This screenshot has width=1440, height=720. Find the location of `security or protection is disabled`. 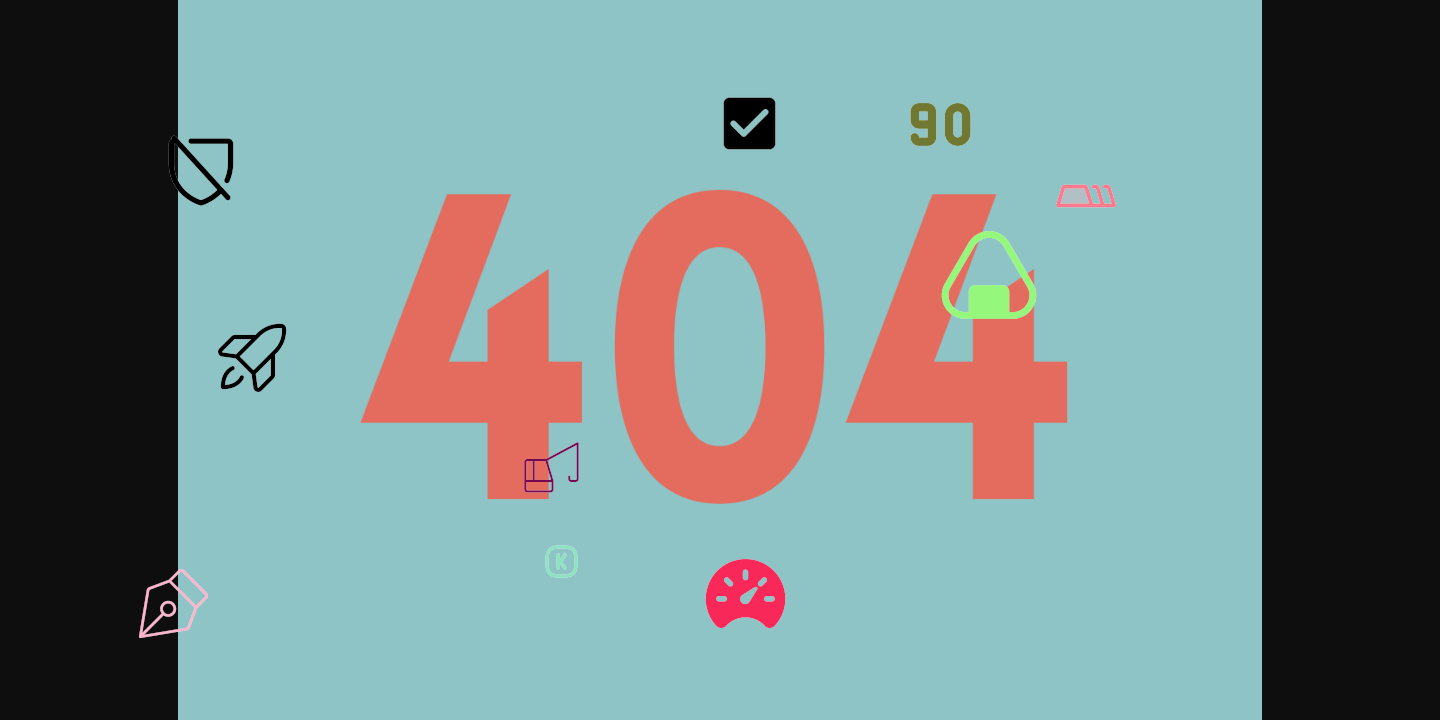

security or protection is disabled is located at coordinates (201, 168).